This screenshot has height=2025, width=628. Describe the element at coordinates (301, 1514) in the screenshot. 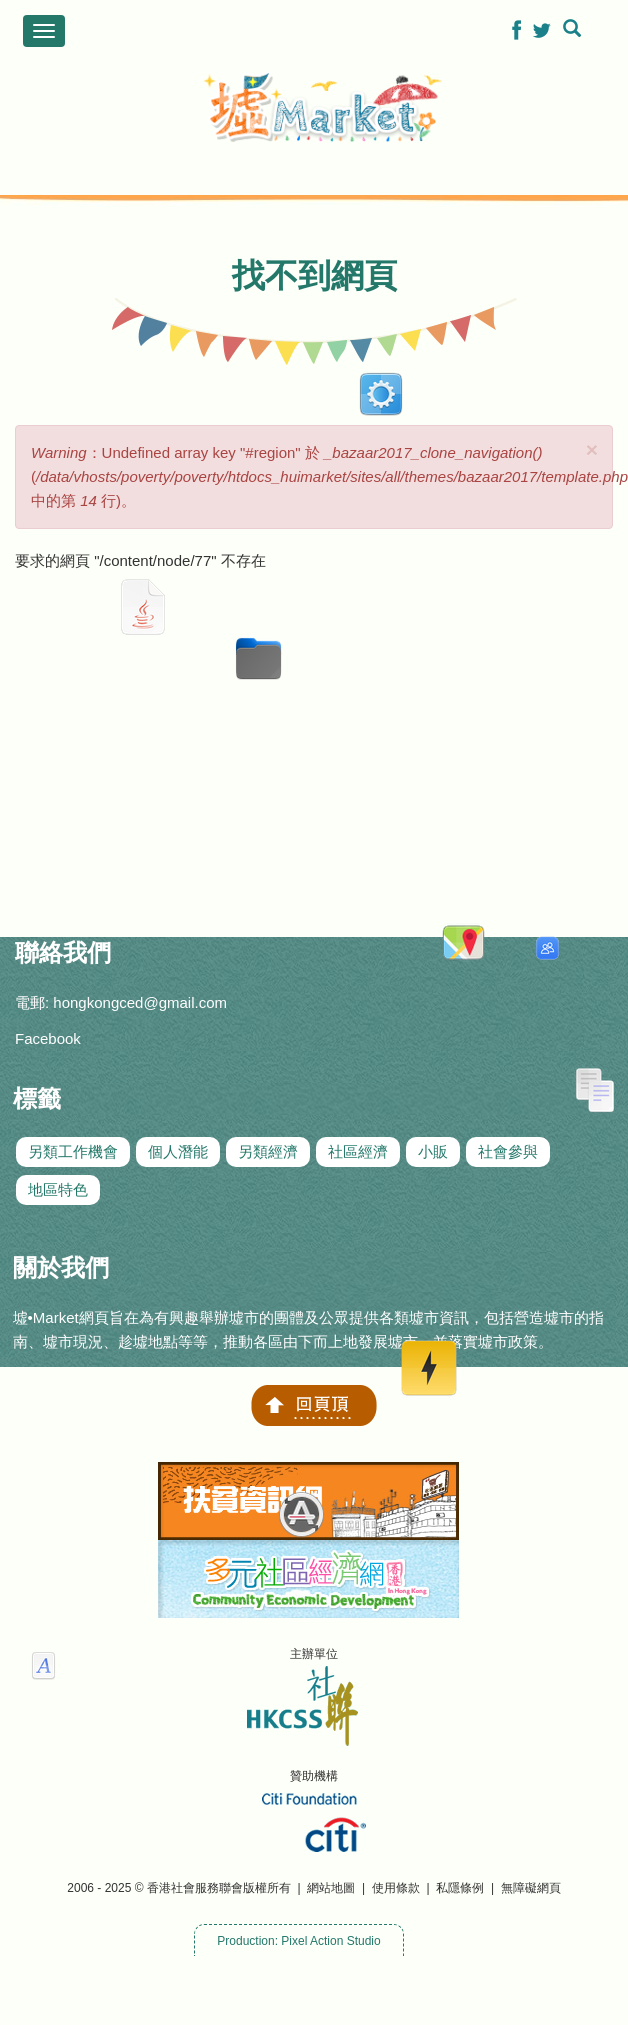

I see `open the software update manager` at that location.